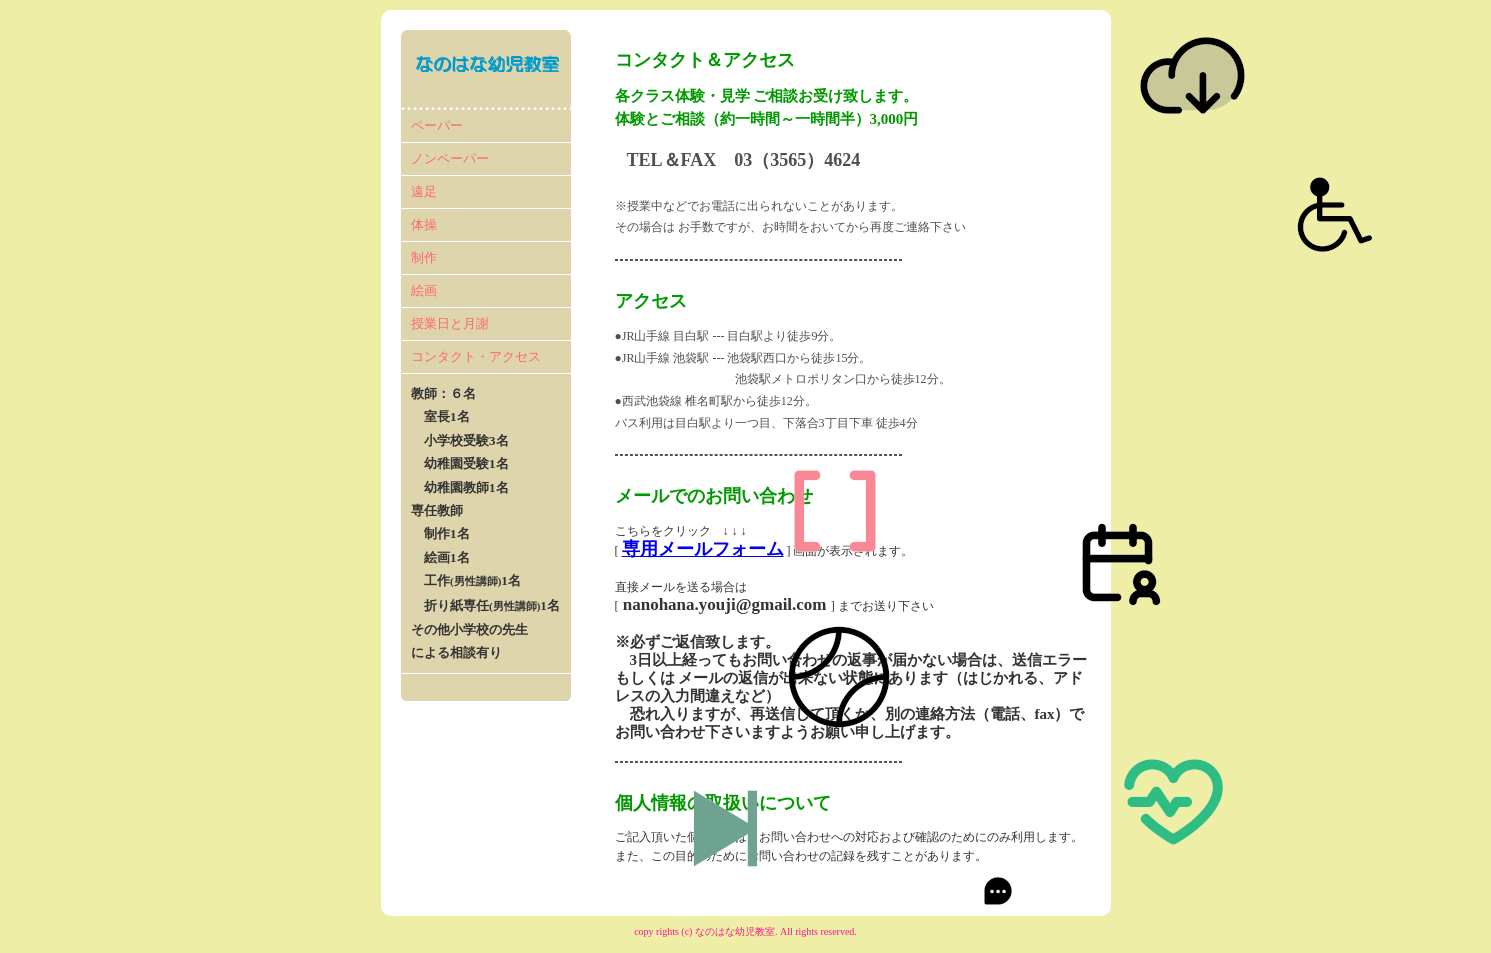  I want to click on view health or fitness data, so click(1173, 798).